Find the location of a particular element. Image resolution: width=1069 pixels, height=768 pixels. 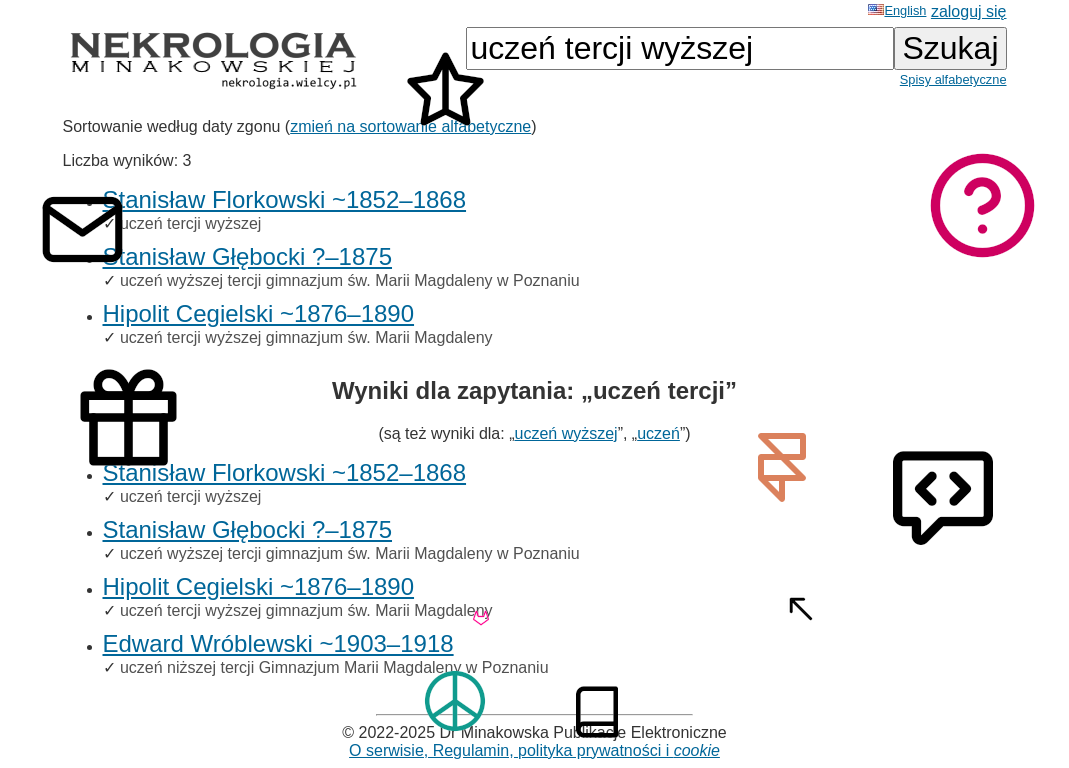

access help or support information is located at coordinates (982, 205).